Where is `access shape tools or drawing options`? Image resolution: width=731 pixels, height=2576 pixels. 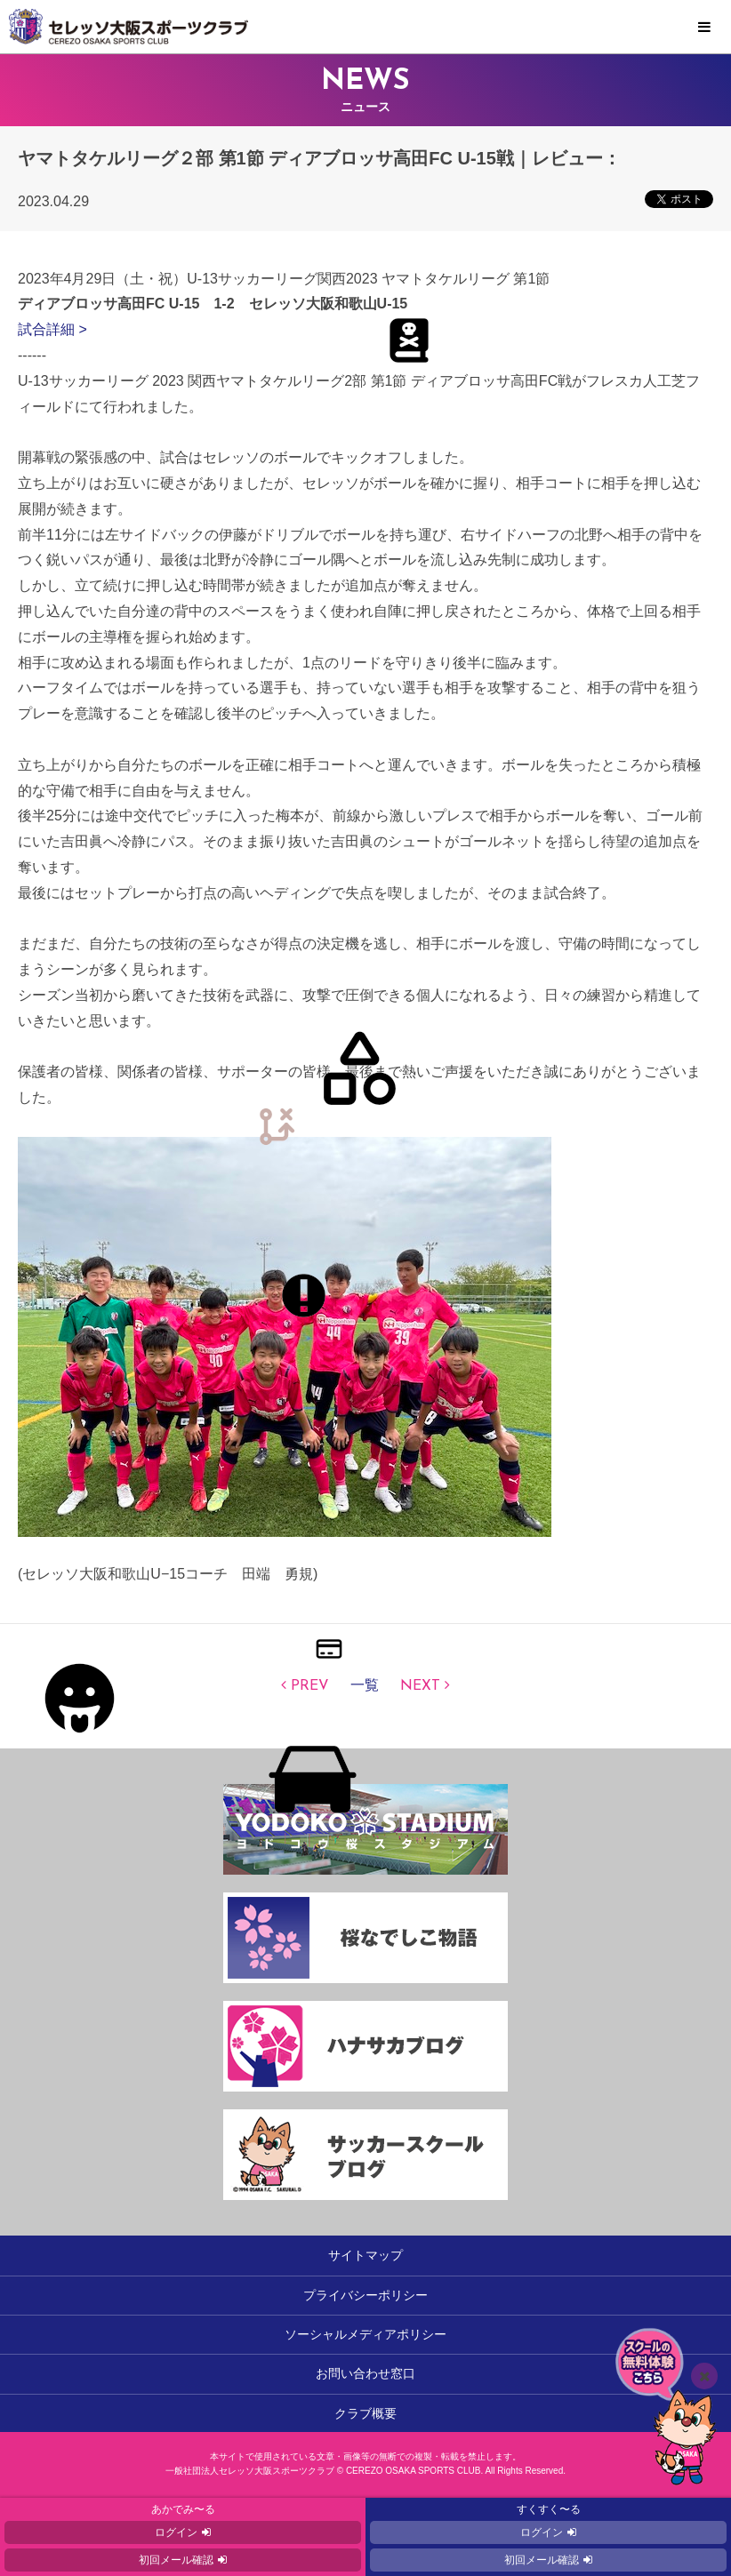 access shape tools or drawing options is located at coordinates (359, 1068).